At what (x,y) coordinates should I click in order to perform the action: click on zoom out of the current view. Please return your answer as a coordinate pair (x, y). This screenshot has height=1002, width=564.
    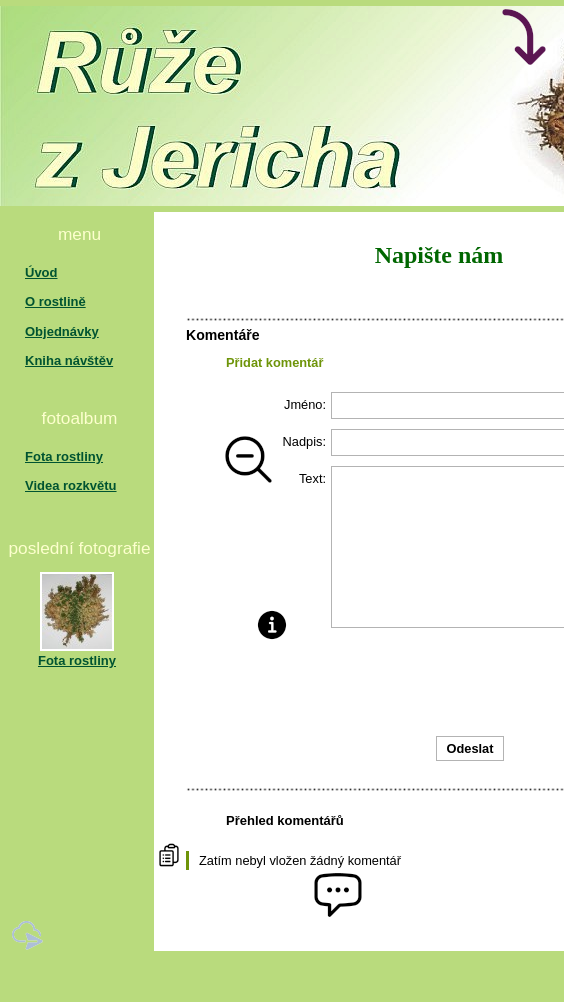
    Looking at the image, I should click on (248, 459).